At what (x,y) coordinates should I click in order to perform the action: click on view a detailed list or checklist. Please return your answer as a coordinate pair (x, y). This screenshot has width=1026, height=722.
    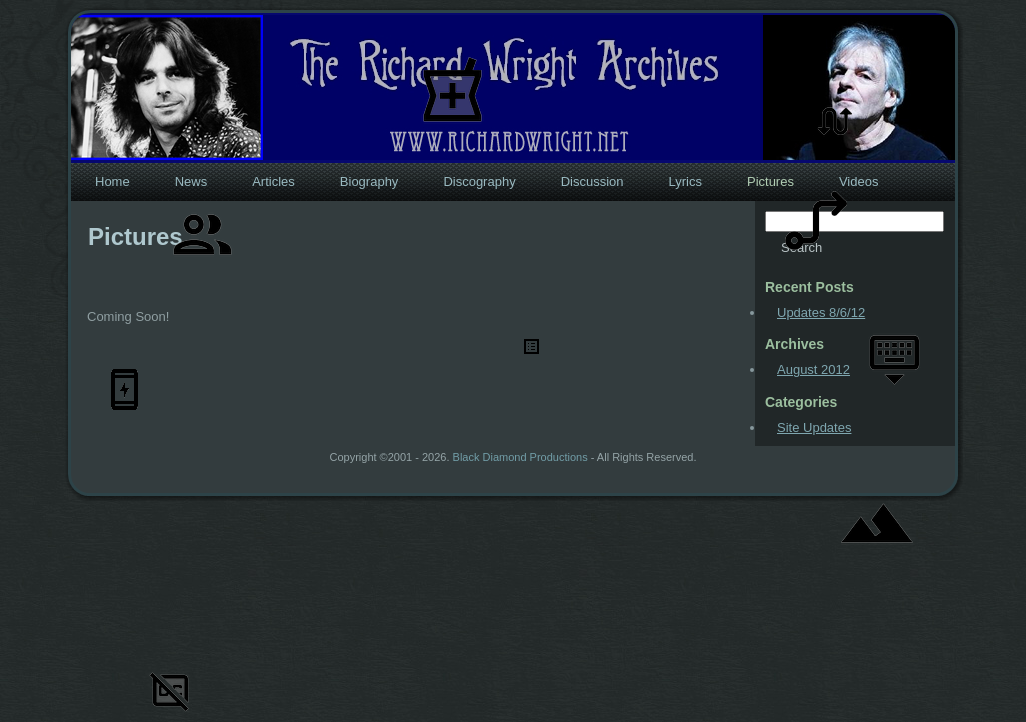
    Looking at the image, I should click on (531, 346).